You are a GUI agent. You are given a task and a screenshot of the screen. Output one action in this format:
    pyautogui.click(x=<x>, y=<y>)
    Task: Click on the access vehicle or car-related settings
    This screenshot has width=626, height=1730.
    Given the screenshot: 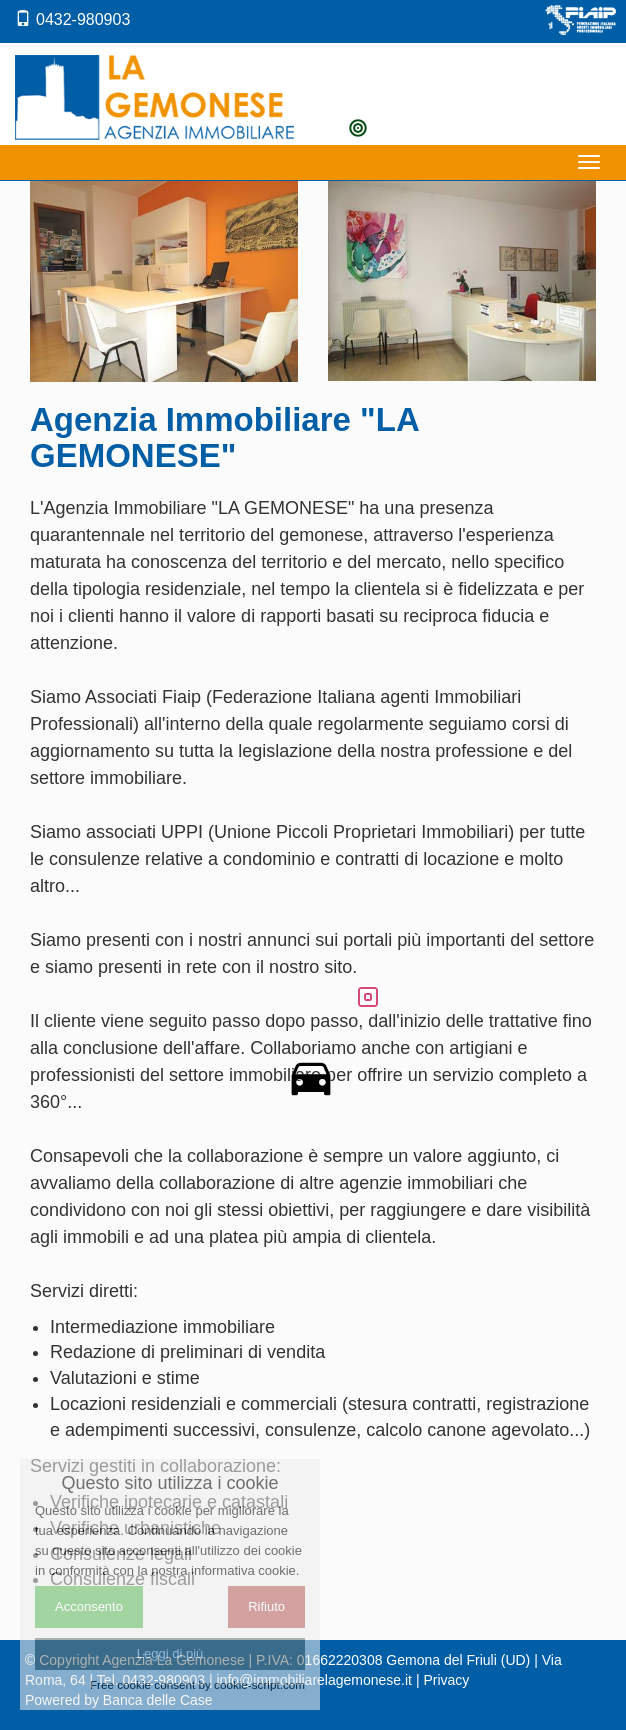 What is the action you would take?
    pyautogui.click(x=311, y=1079)
    